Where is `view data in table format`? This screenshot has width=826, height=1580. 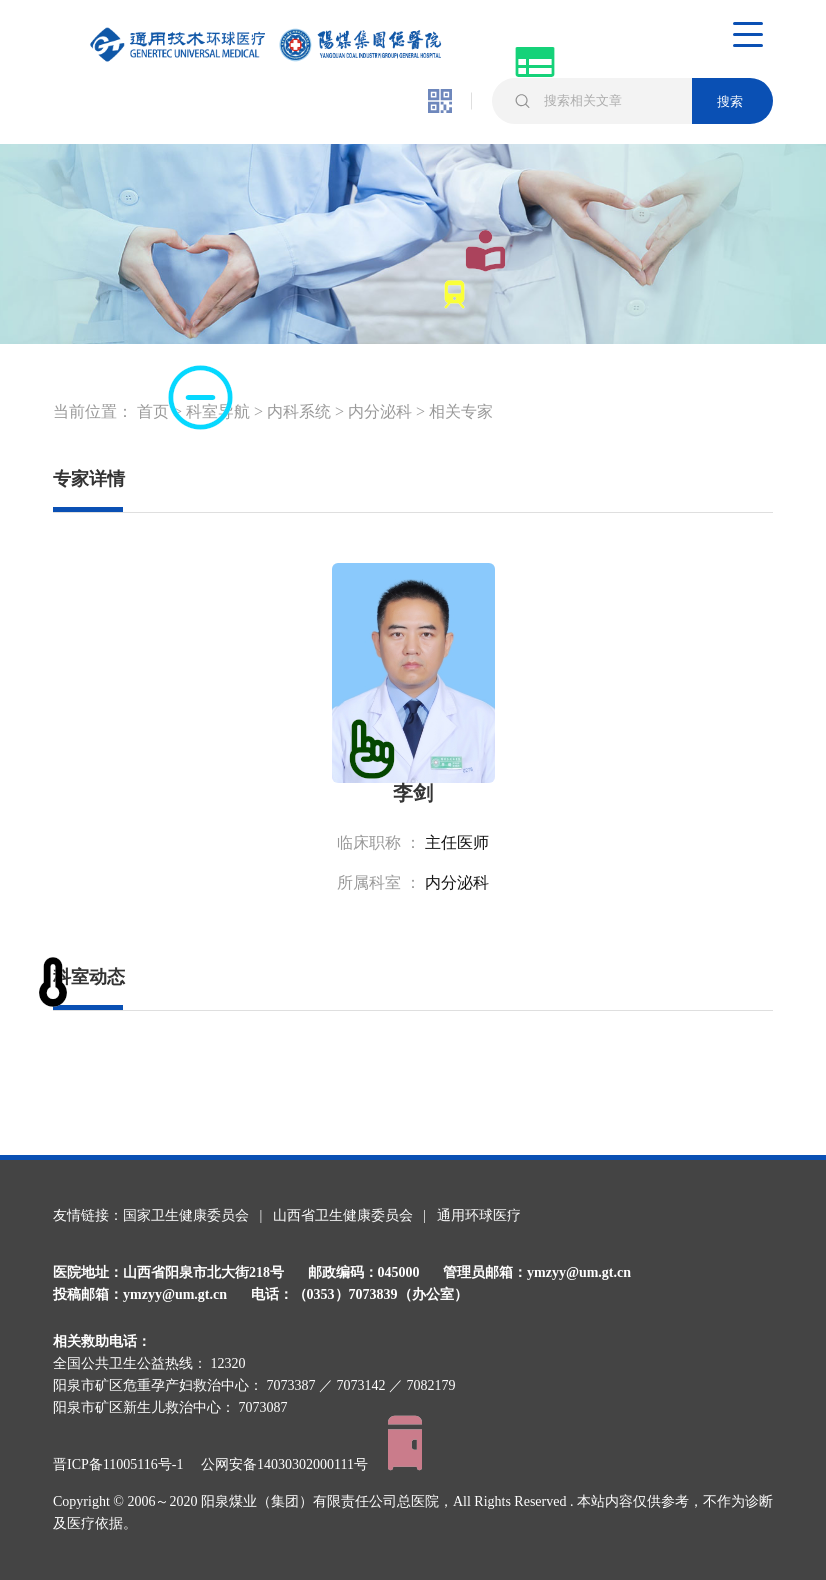
view data in table format is located at coordinates (535, 62).